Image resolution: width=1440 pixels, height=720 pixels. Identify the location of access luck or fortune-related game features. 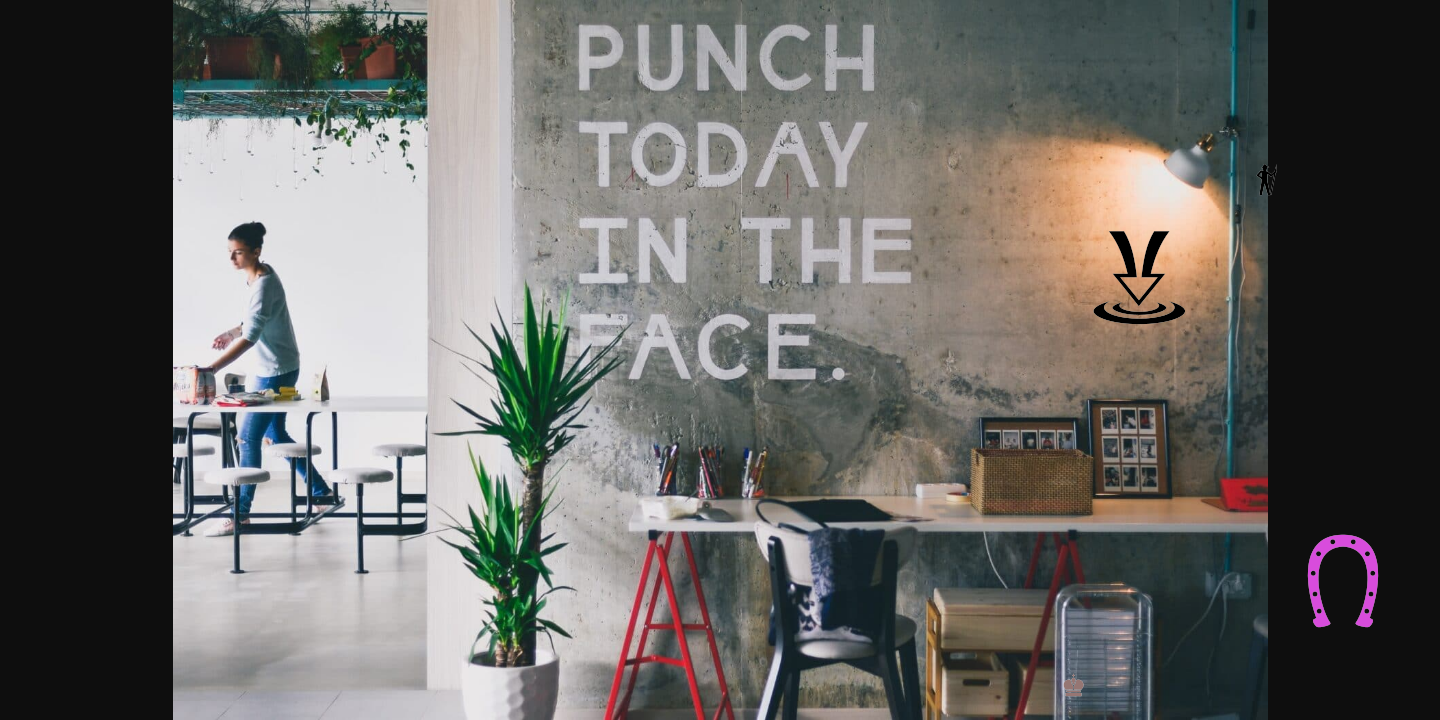
(1343, 581).